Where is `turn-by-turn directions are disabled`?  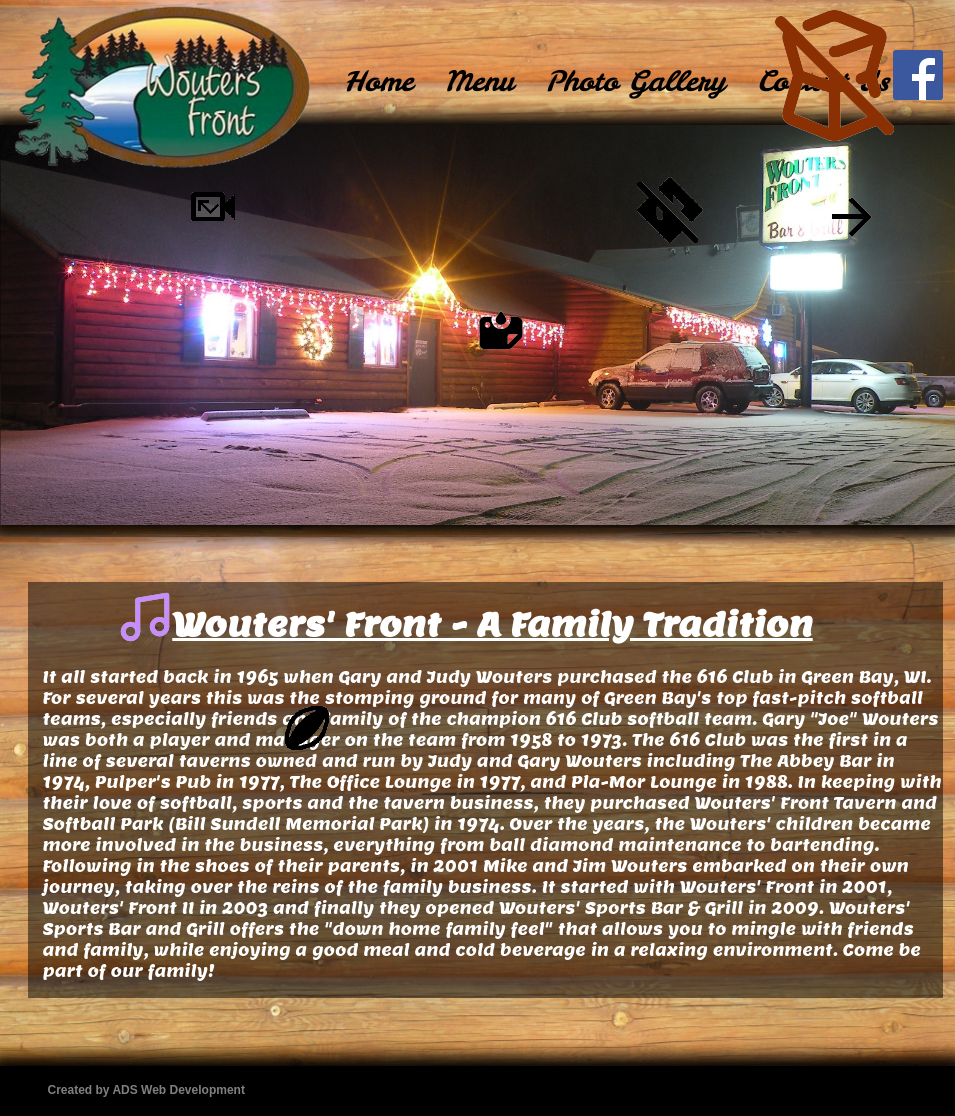 turn-by-turn directions are disabled is located at coordinates (670, 210).